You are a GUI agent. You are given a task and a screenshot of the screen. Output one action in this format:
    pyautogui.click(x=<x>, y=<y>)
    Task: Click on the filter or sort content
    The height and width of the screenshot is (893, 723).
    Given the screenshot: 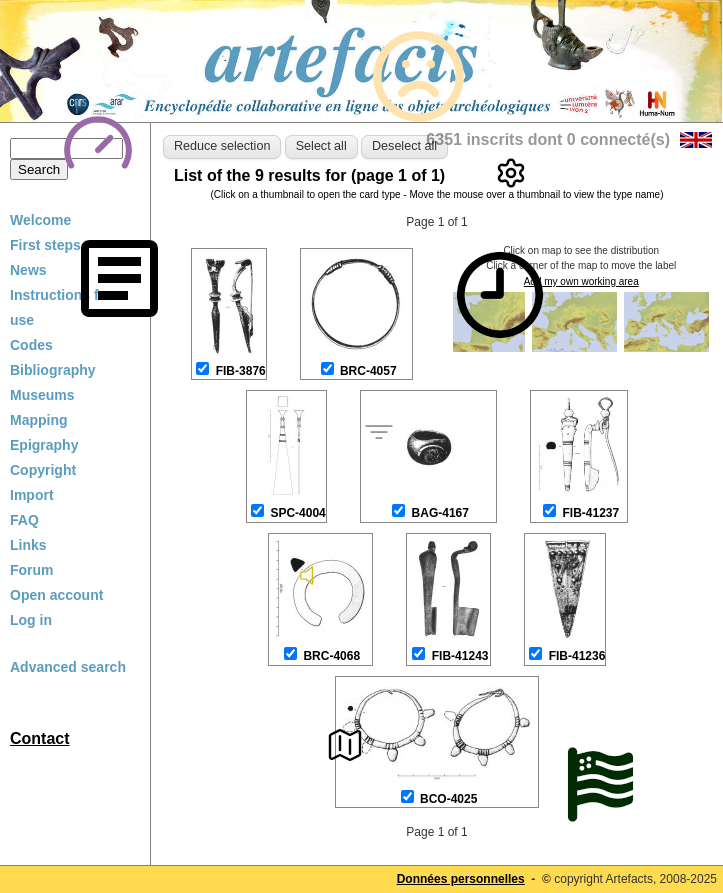 What is the action you would take?
    pyautogui.click(x=379, y=431)
    